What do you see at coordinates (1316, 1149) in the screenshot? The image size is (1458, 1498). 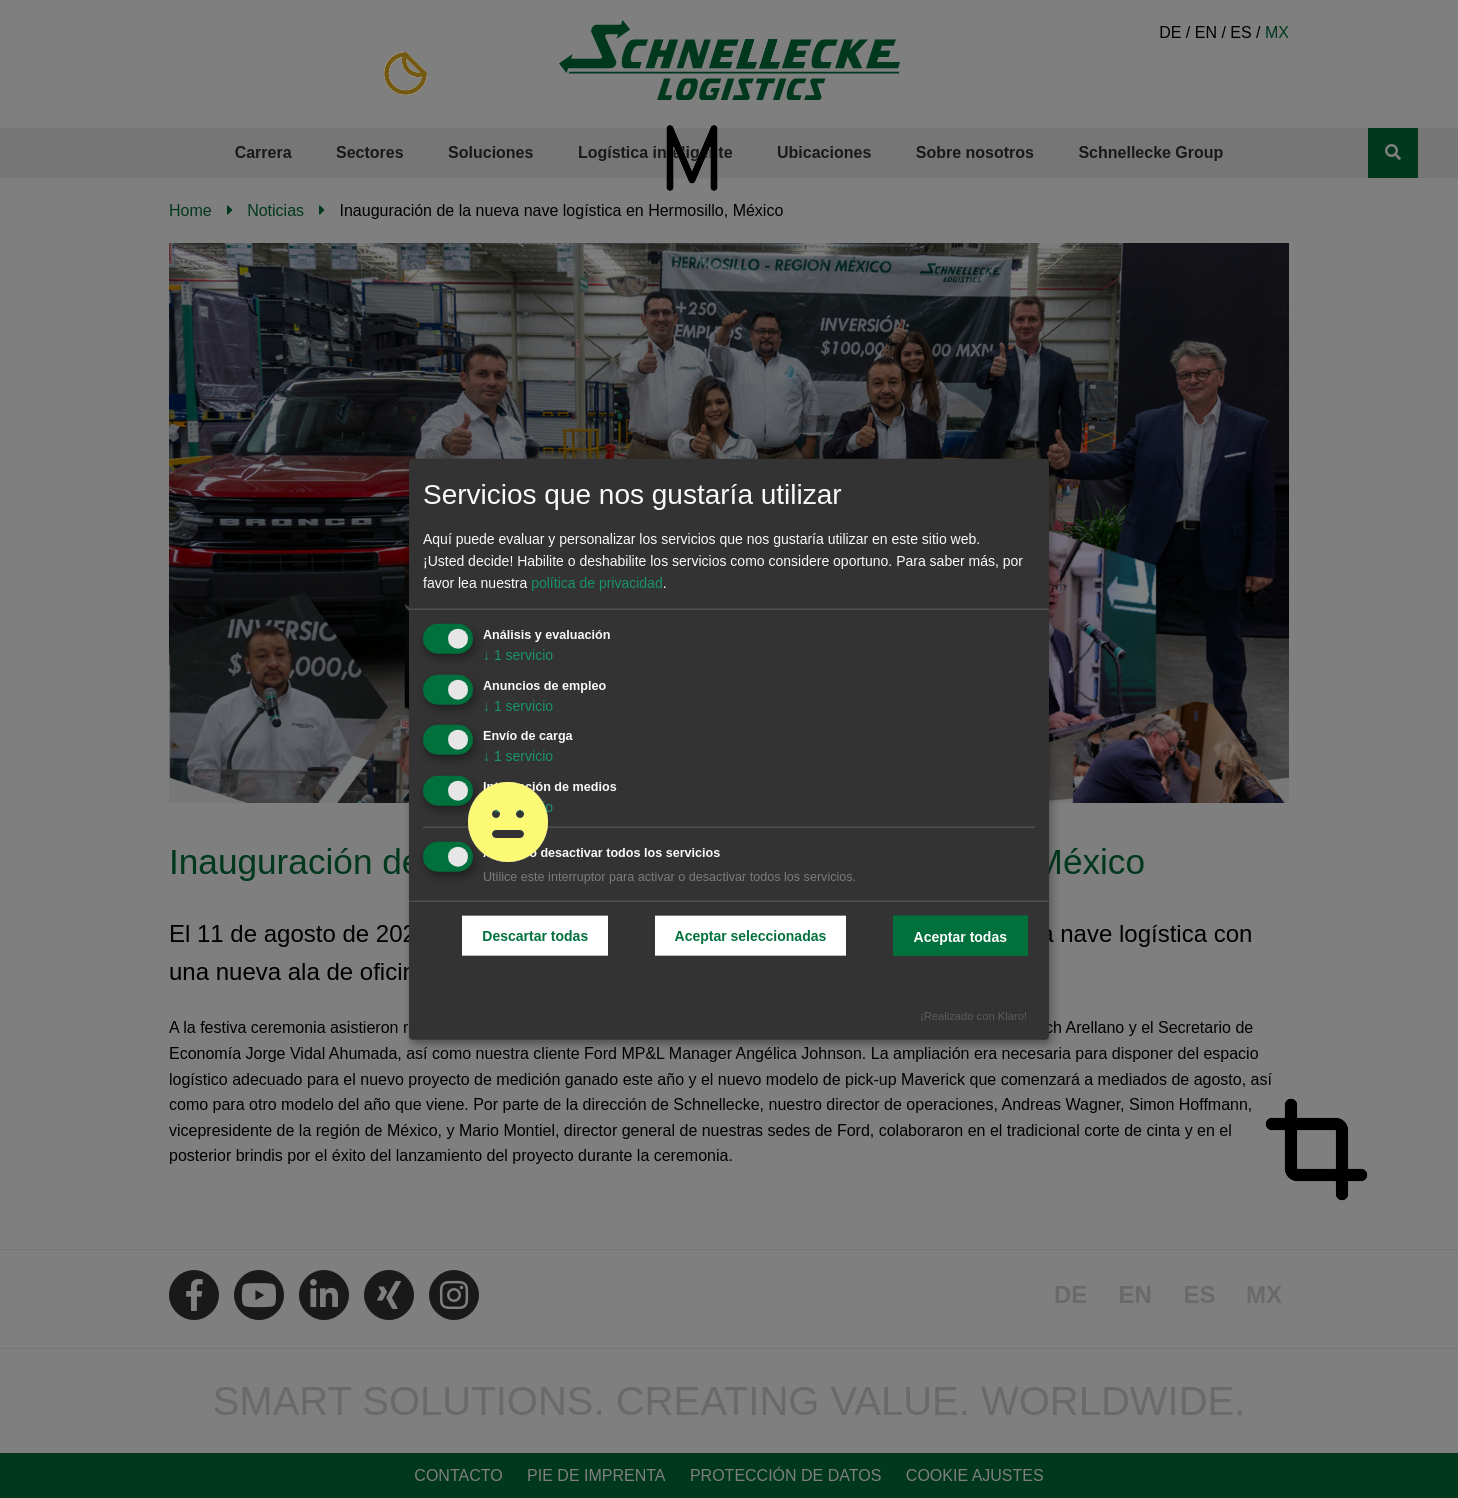 I see `crop an image or photo` at bounding box center [1316, 1149].